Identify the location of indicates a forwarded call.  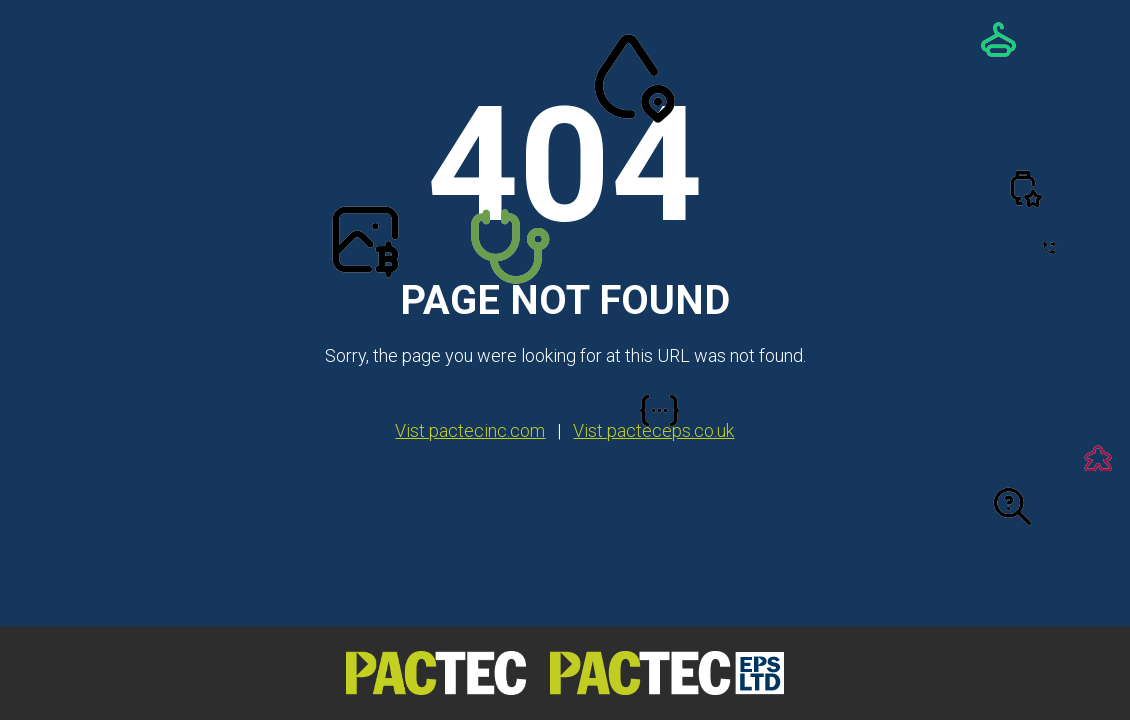
(1049, 248).